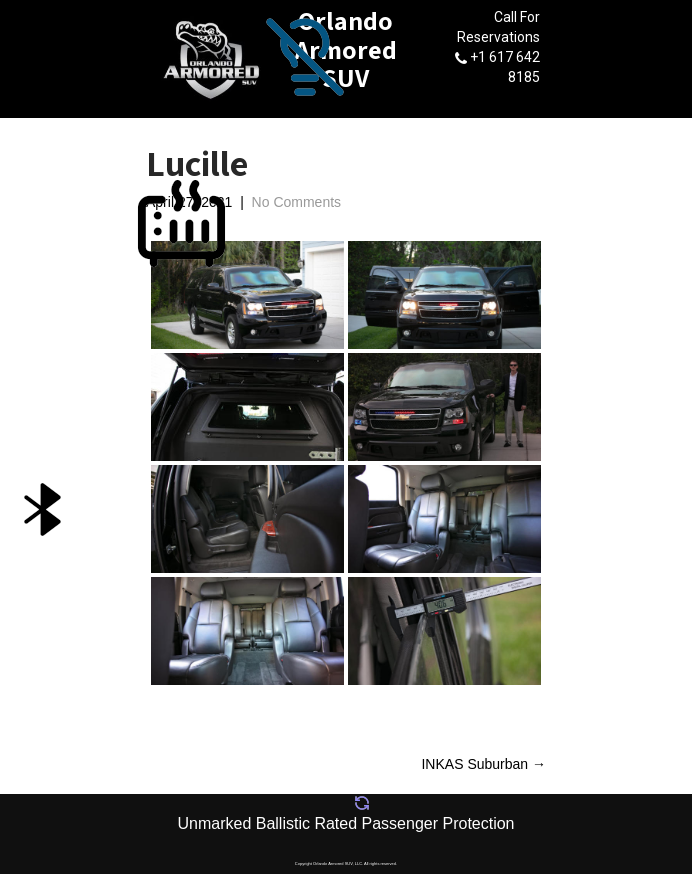 This screenshot has width=692, height=874. Describe the element at coordinates (362, 803) in the screenshot. I see `refresh or reload content` at that location.